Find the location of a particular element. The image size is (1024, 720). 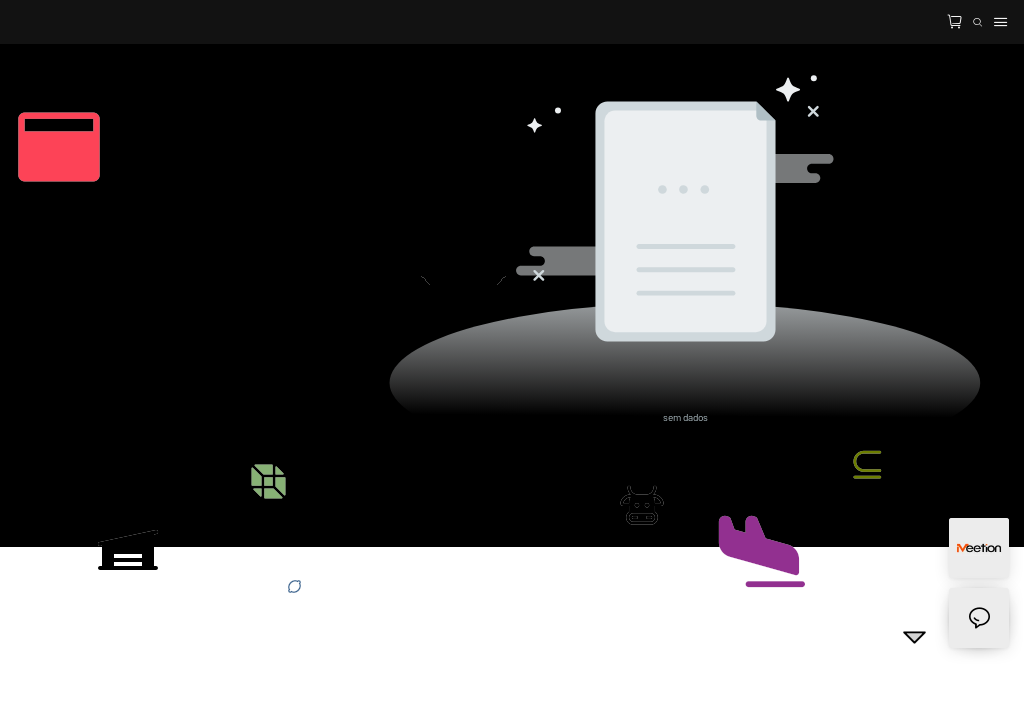

indicates flight arrival status is located at coordinates (757, 551).